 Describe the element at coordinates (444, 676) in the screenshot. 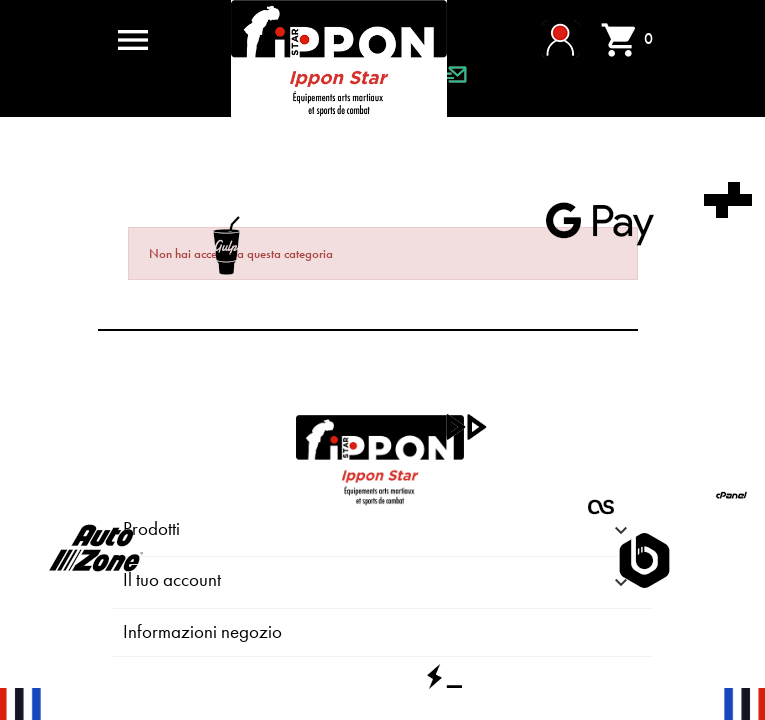

I see `open hyper terminal application` at that location.